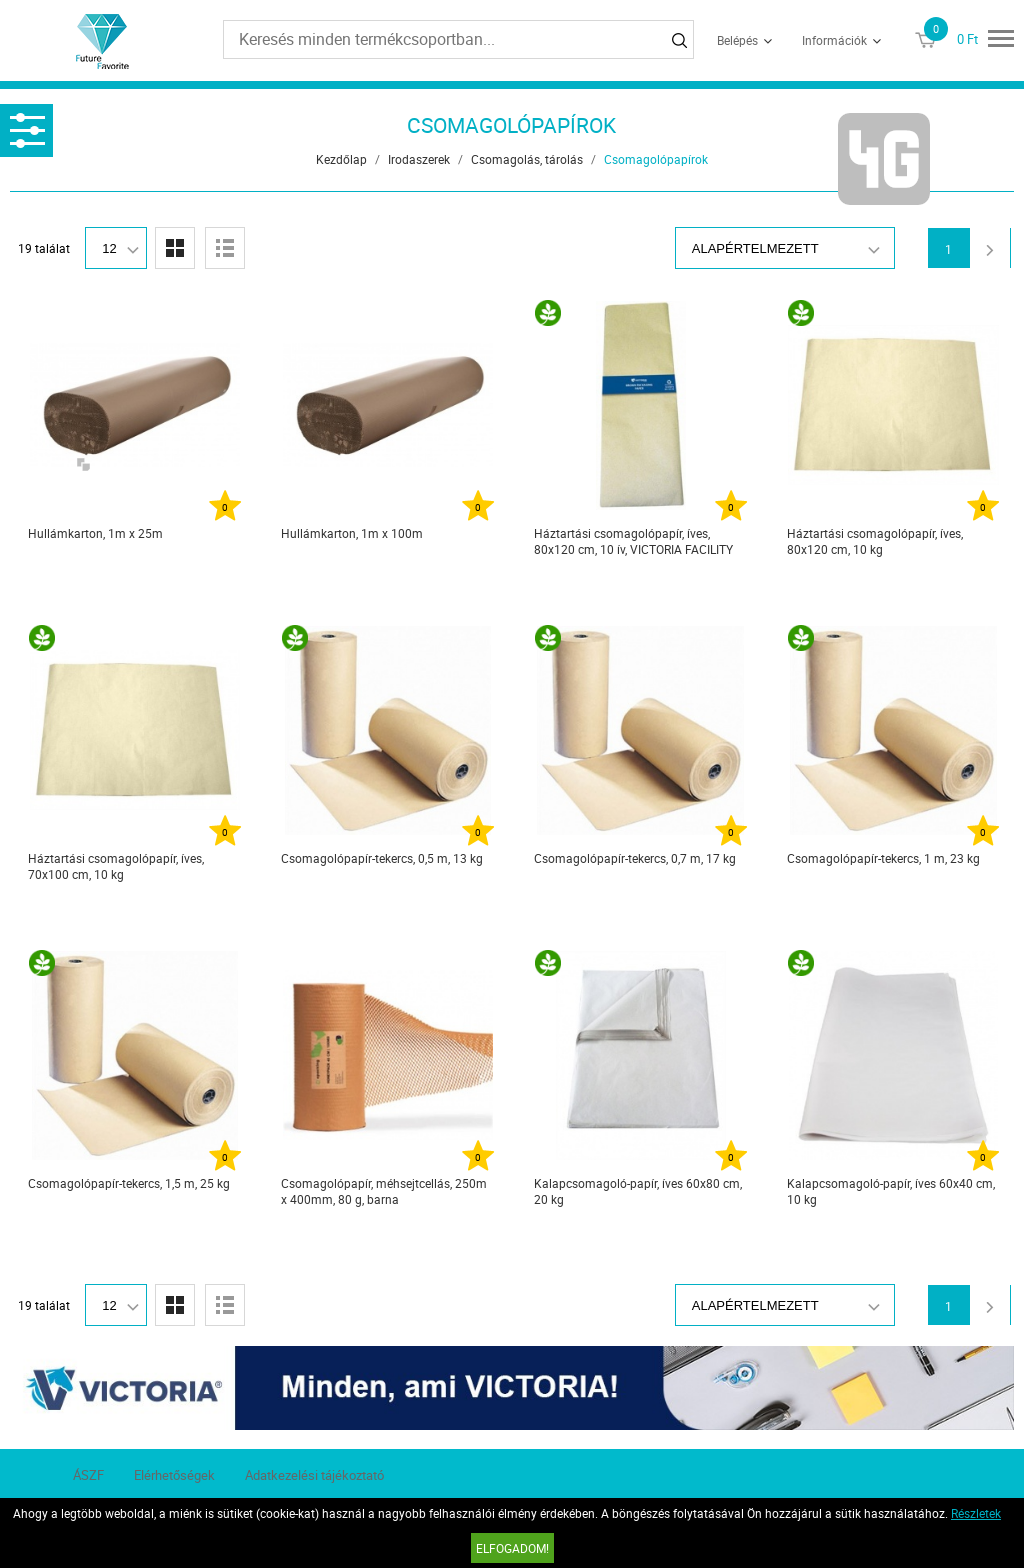 The width and height of the screenshot is (1024, 1568). What do you see at coordinates (884, 159) in the screenshot?
I see `indicates active 4G cellular network connection` at bounding box center [884, 159].